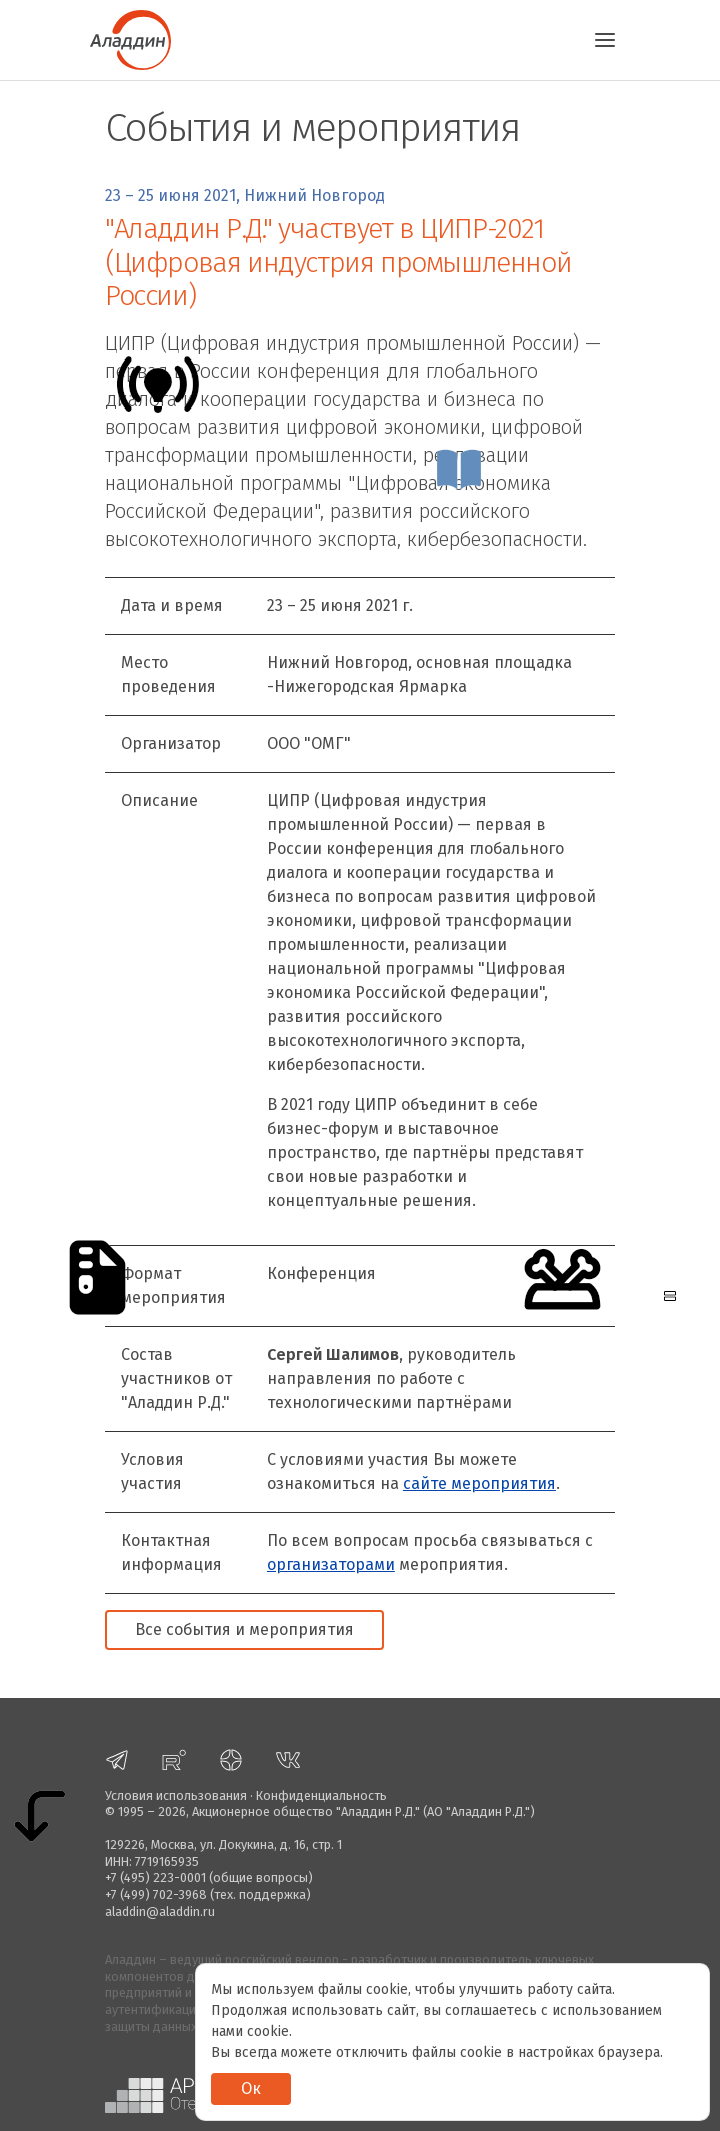  I want to click on access pet feeding schedule, so click(562, 1275).